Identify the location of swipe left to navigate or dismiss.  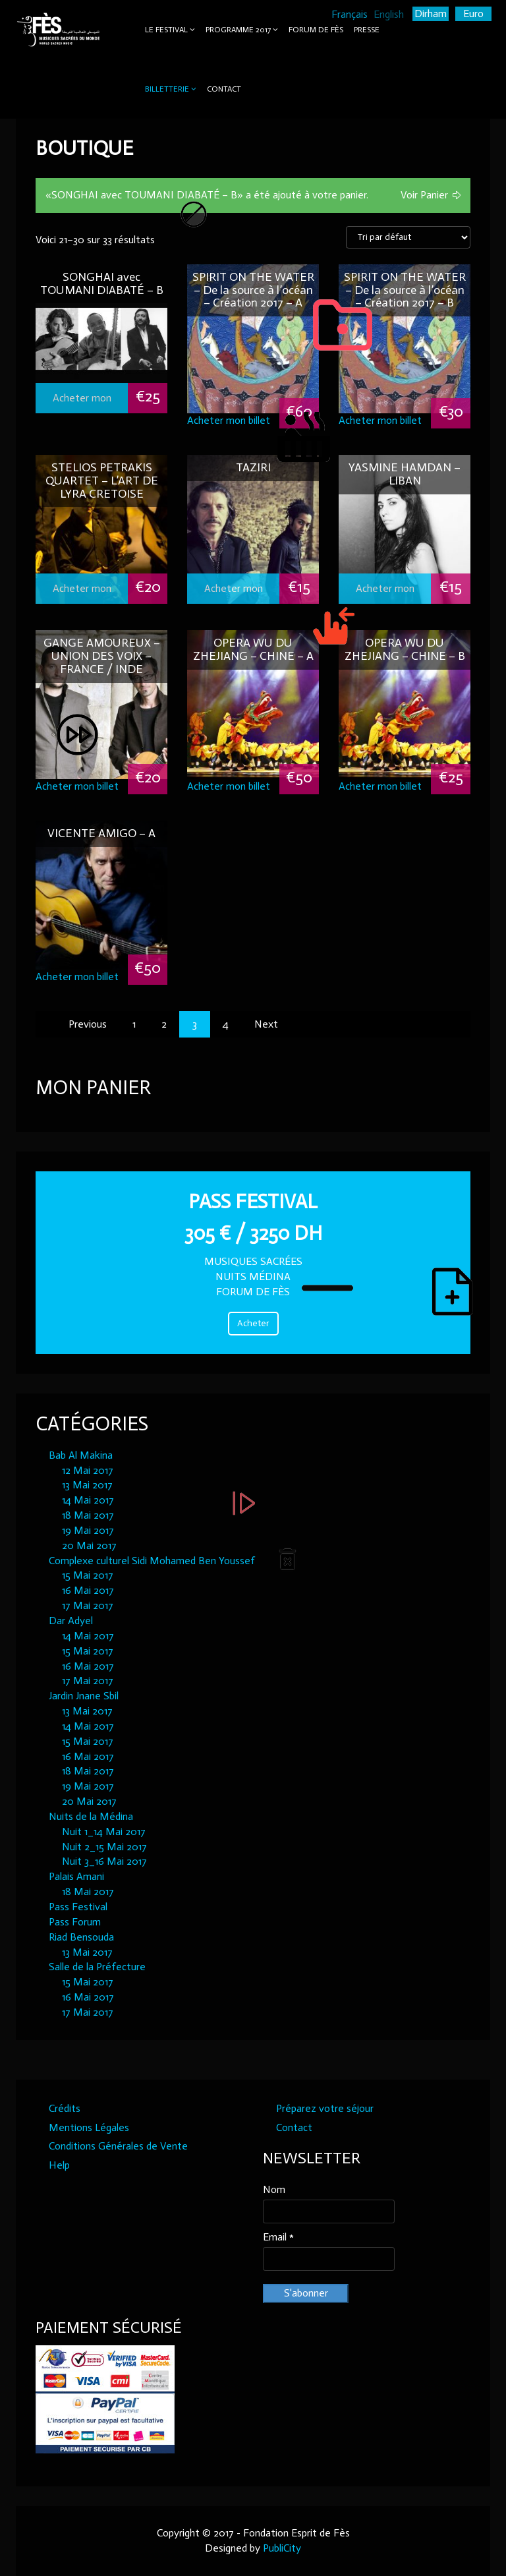
(331, 627).